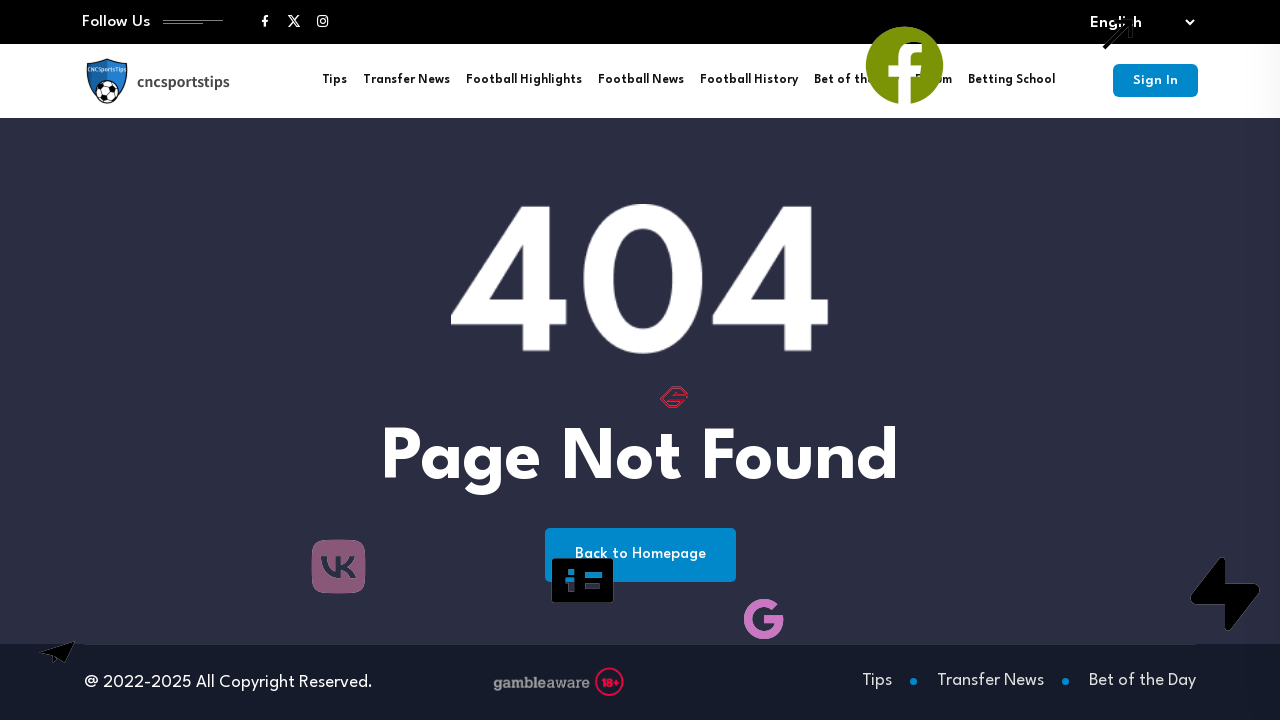  I want to click on open facebook, so click(904, 65).